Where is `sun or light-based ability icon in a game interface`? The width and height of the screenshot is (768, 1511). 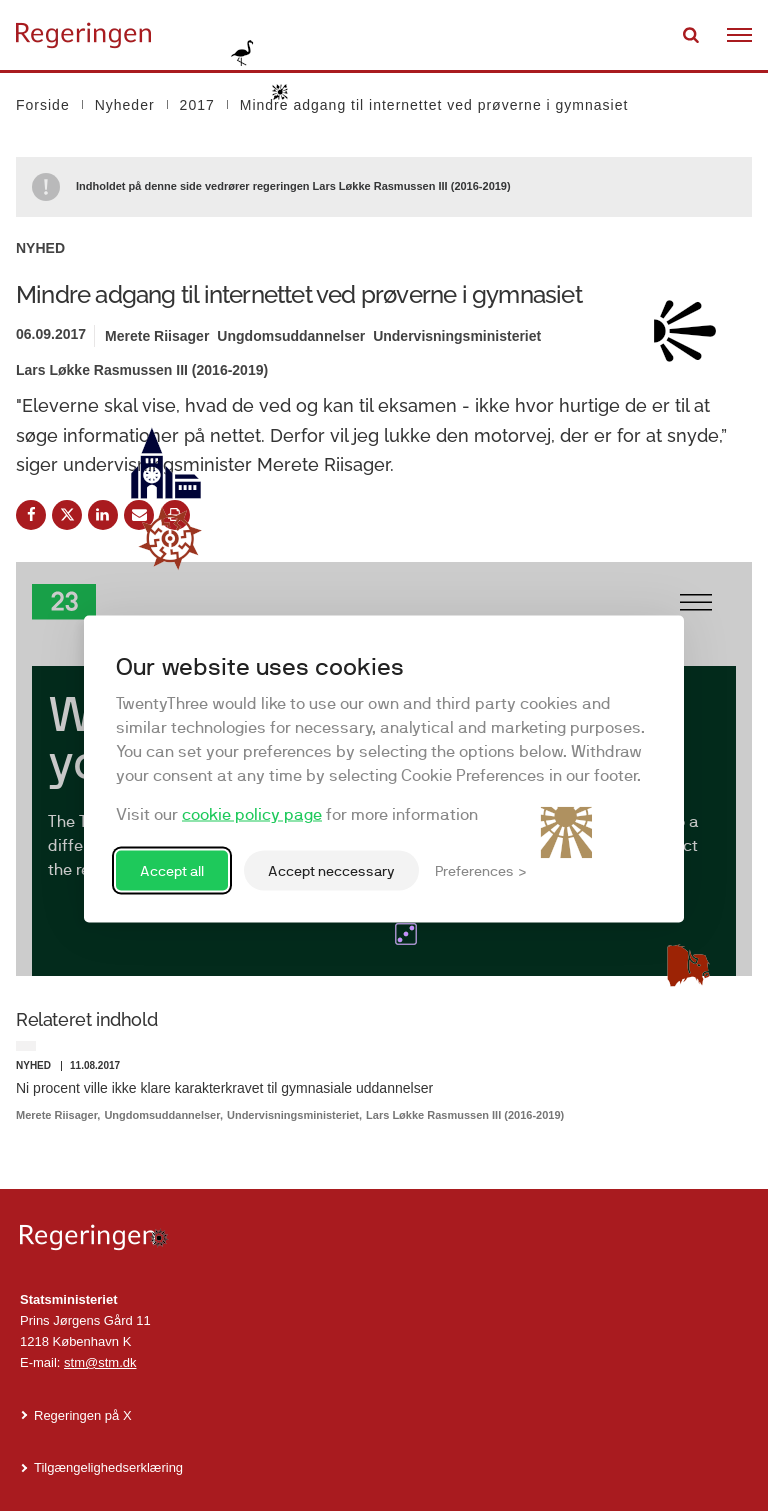 sun or light-based ability icon in a game interface is located at coordinates (159, 1238).